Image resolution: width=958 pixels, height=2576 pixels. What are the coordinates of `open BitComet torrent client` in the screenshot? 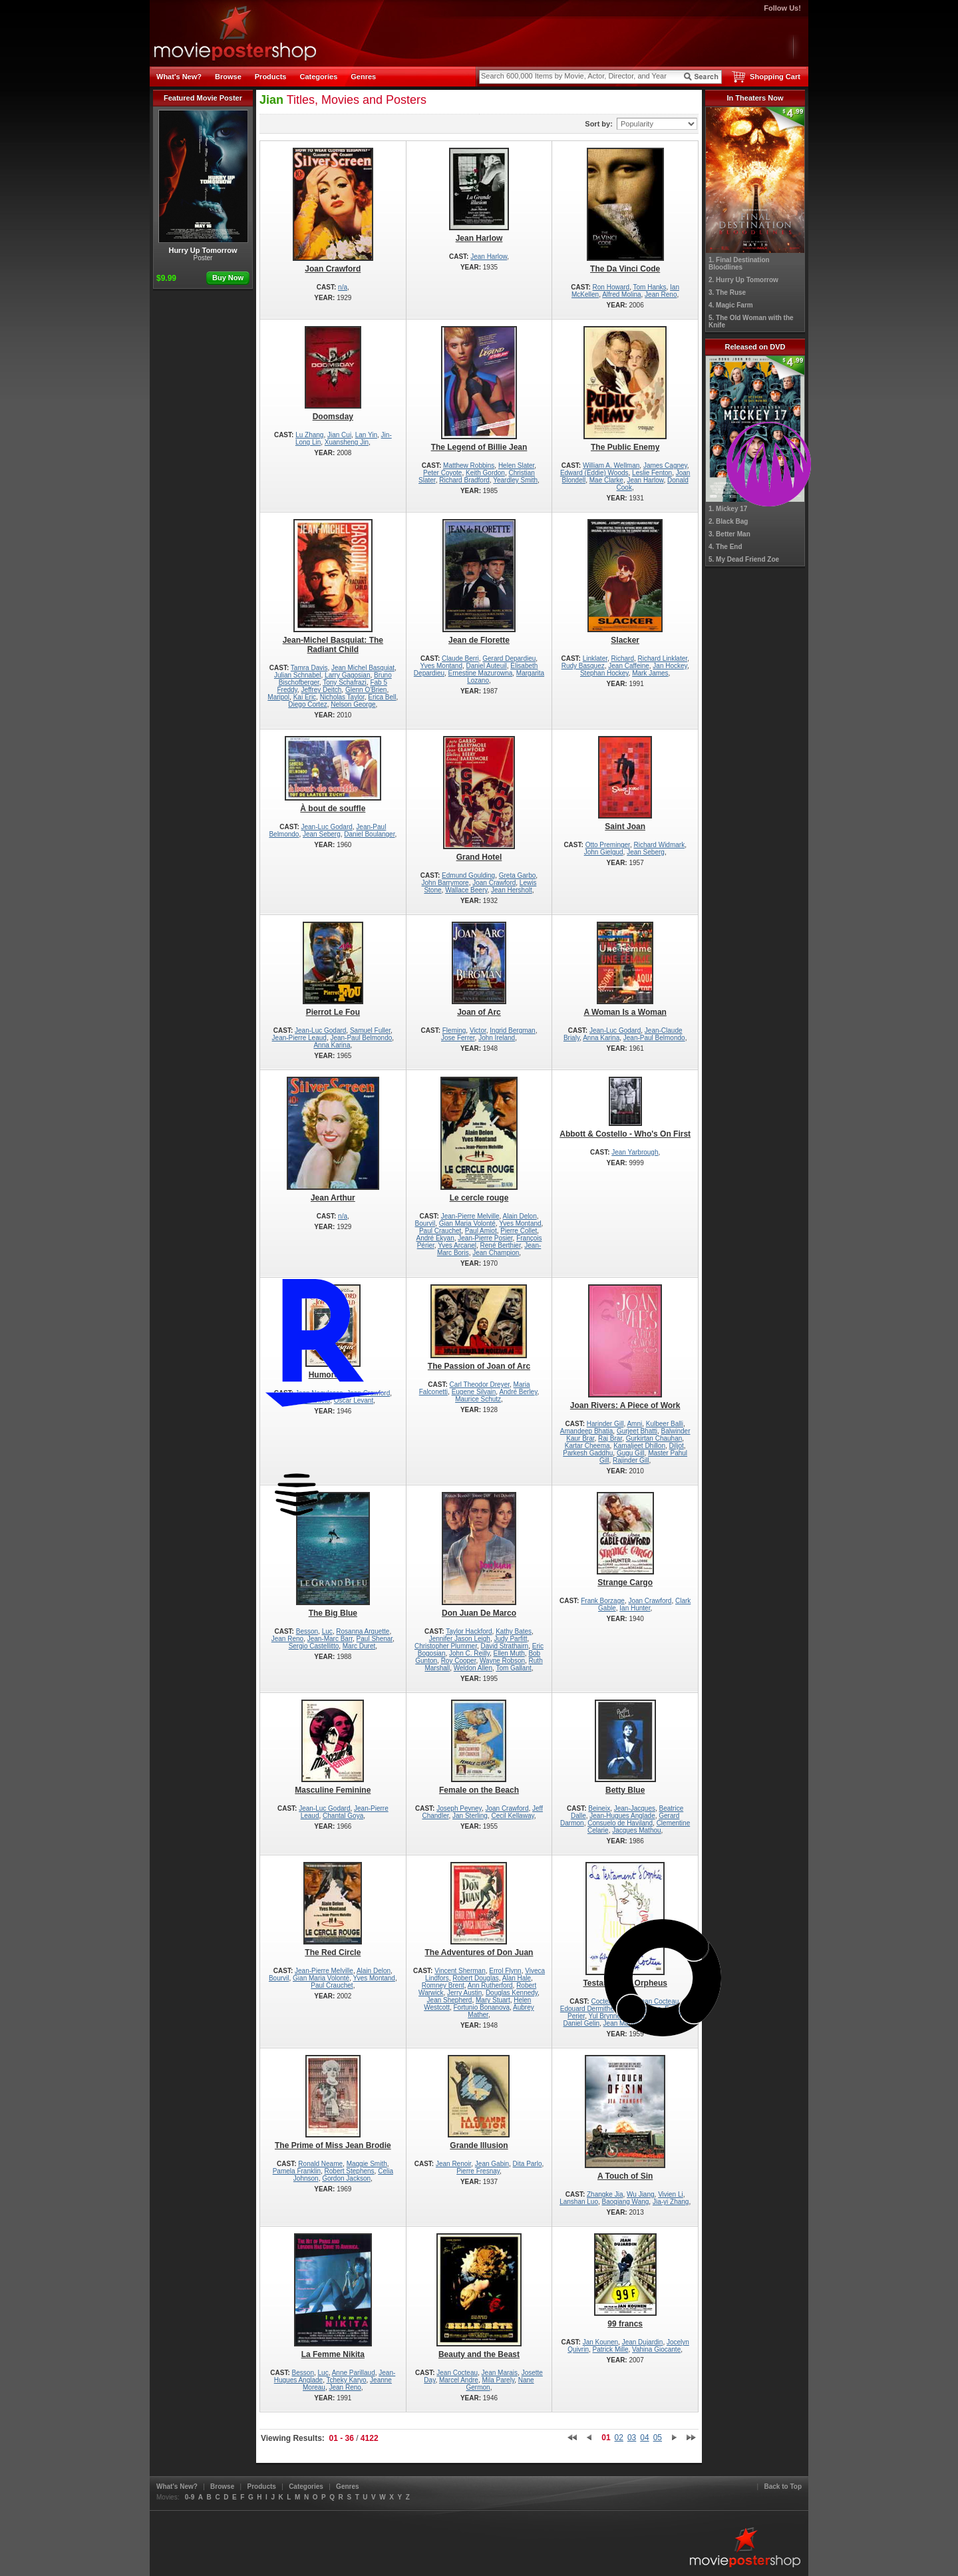 It's located at (768, 464).